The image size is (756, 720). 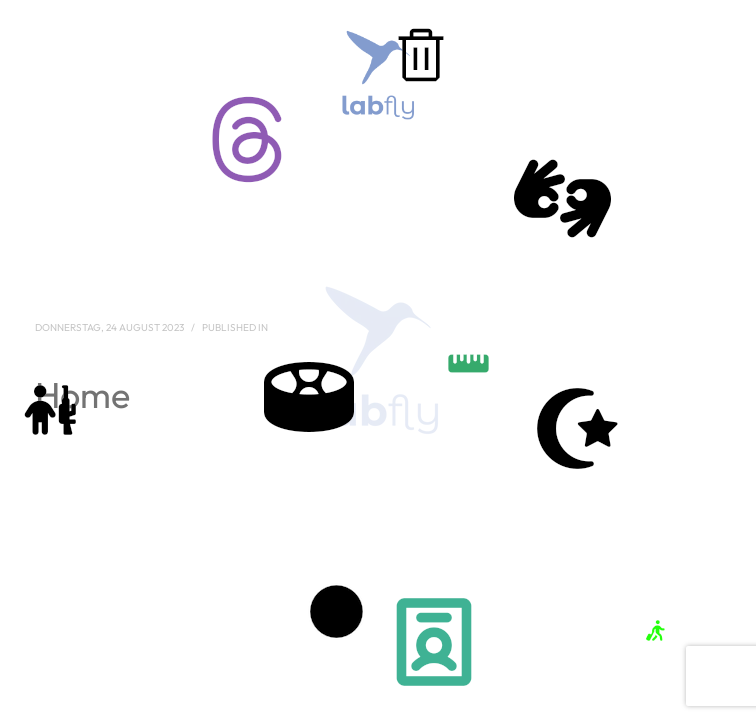 What do you see at coordinates (248, 139) in the screenshot?
I see `open the Threads app` at bounding box center [248, 139].